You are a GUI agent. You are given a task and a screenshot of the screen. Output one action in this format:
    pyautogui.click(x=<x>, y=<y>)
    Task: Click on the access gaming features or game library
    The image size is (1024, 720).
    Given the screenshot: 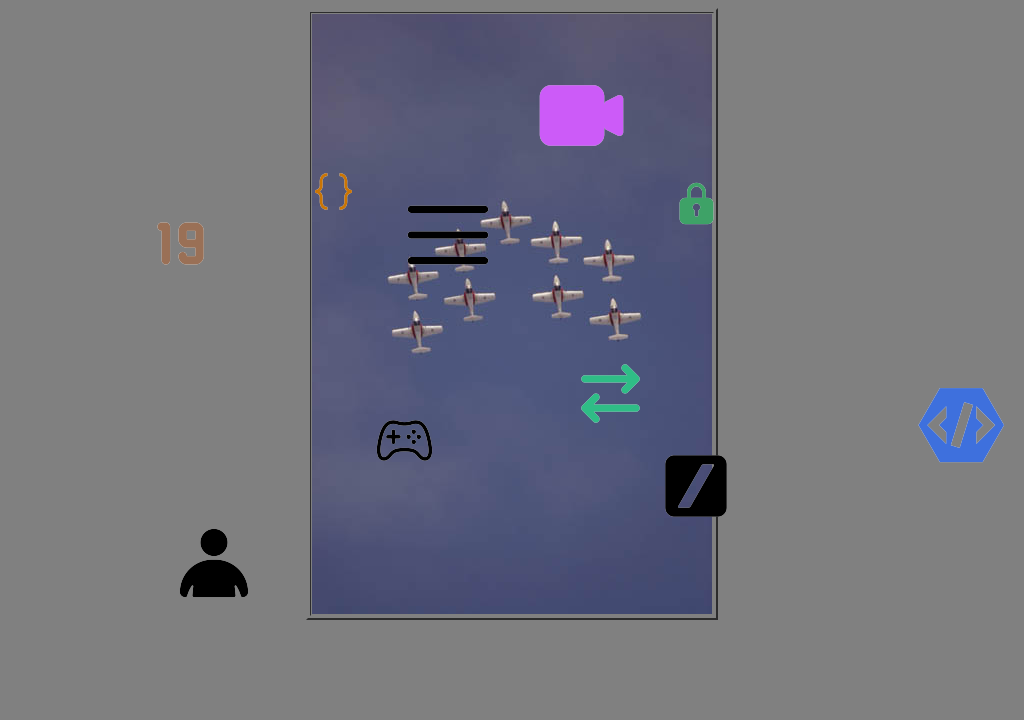 What is the action you would take?
    pyautogui.click(x=404, y=440)
    